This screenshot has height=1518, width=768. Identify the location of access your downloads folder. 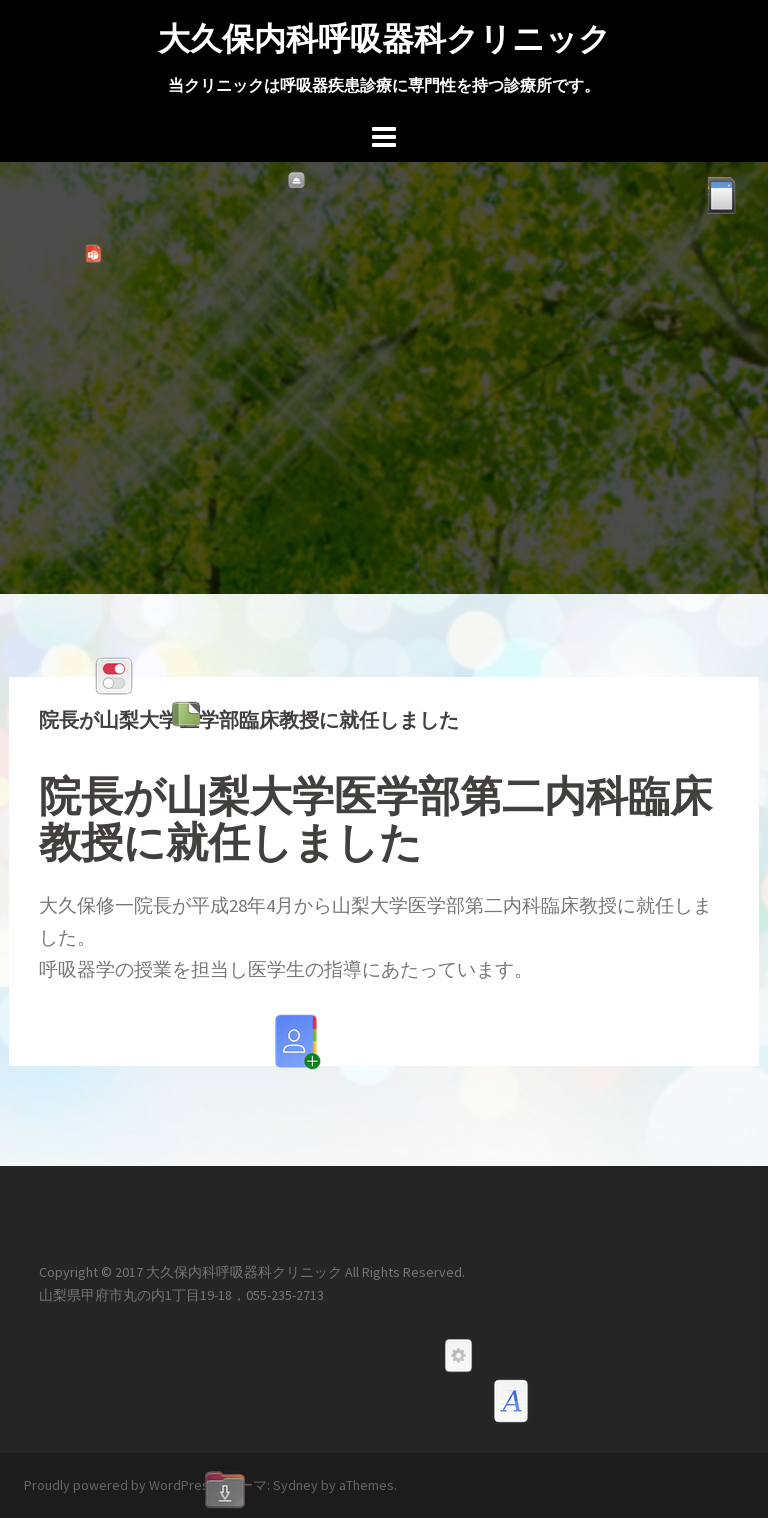
(225, 1489).